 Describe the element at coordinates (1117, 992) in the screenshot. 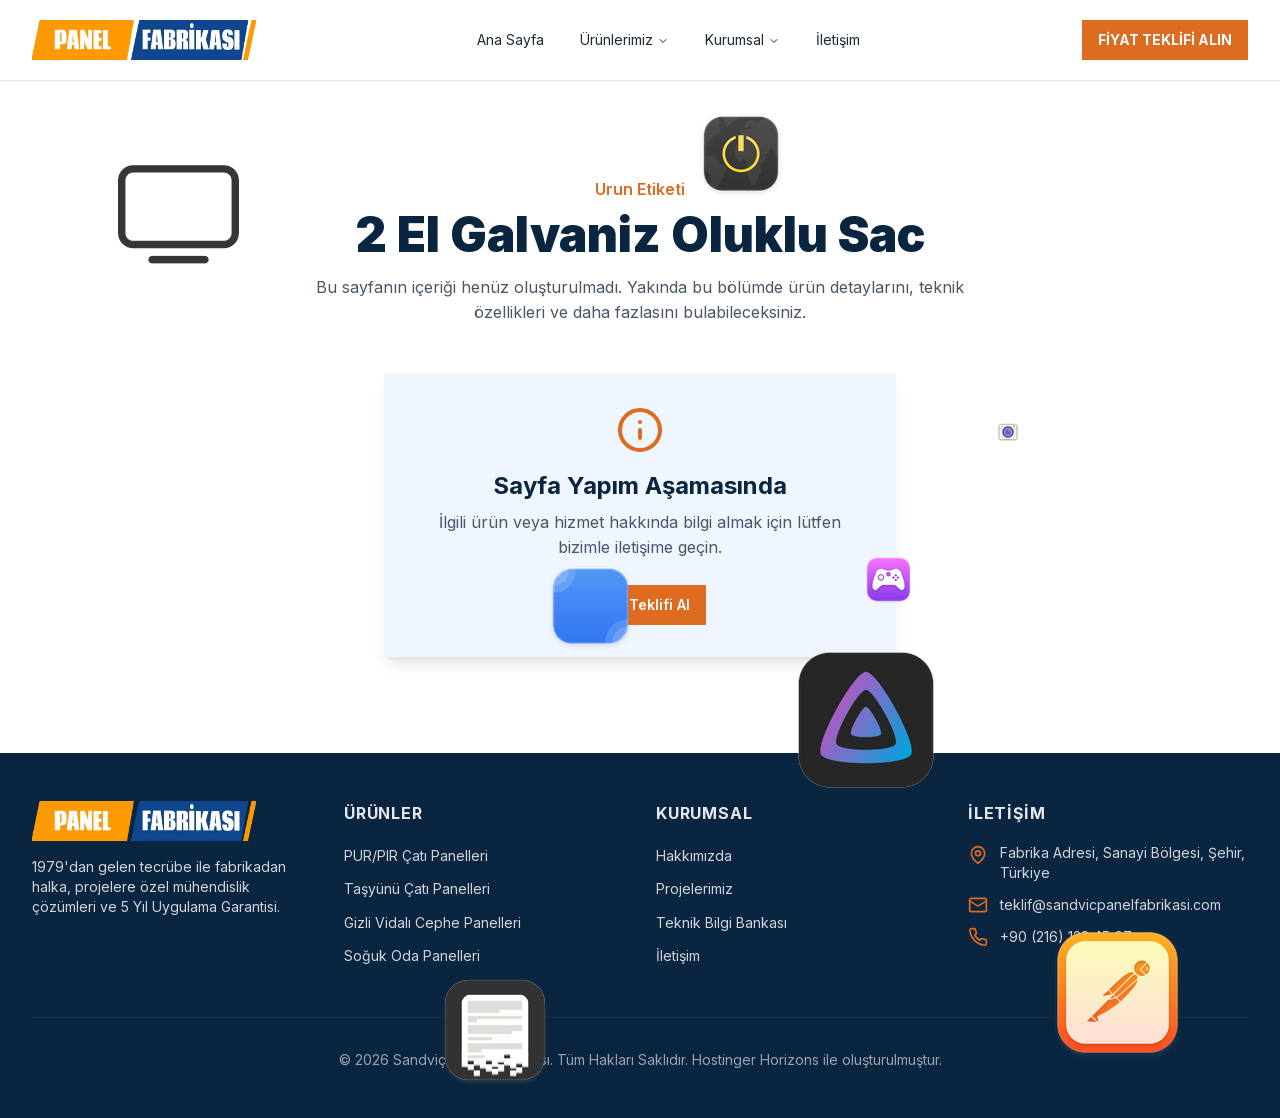

I see `open Postman API development app` at that location.